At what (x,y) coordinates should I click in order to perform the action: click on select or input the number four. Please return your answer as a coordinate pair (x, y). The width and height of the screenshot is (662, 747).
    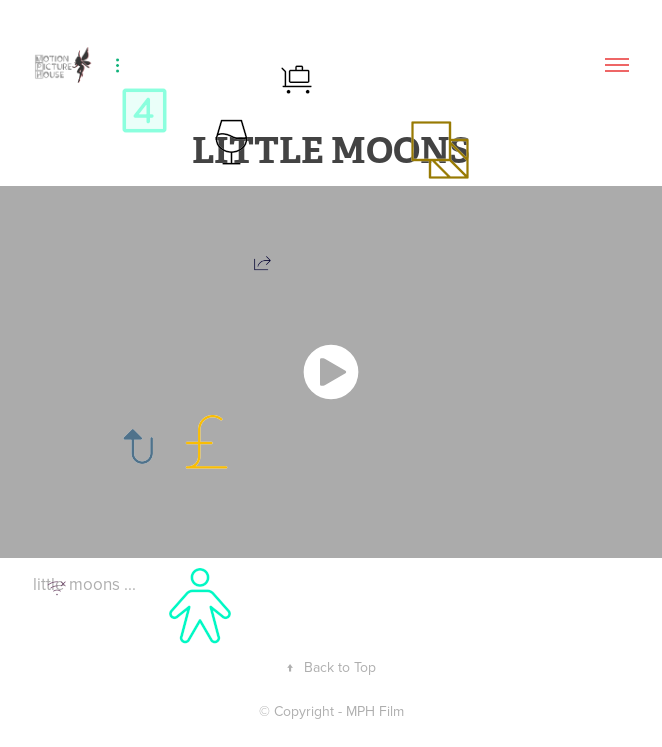
    Looking at the image, I should click on (144, 110).